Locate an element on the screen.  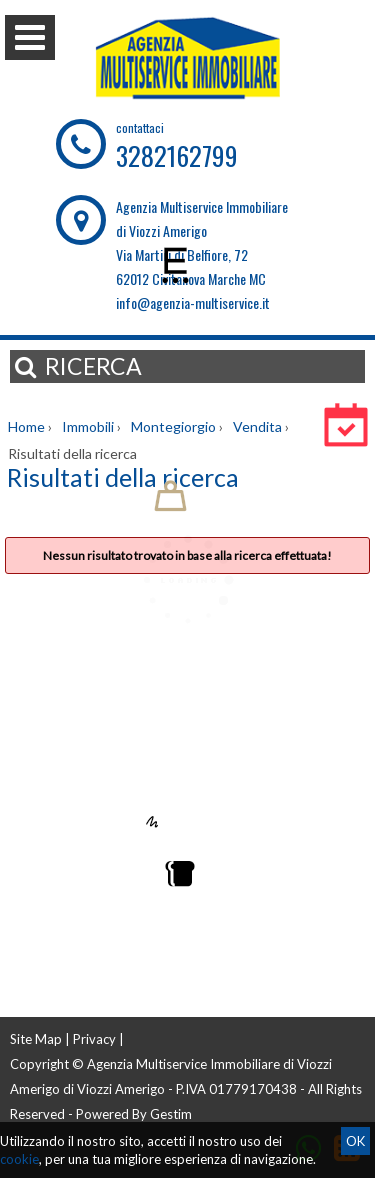
open sketching or drawing tool is located at coordinates (152, 822).